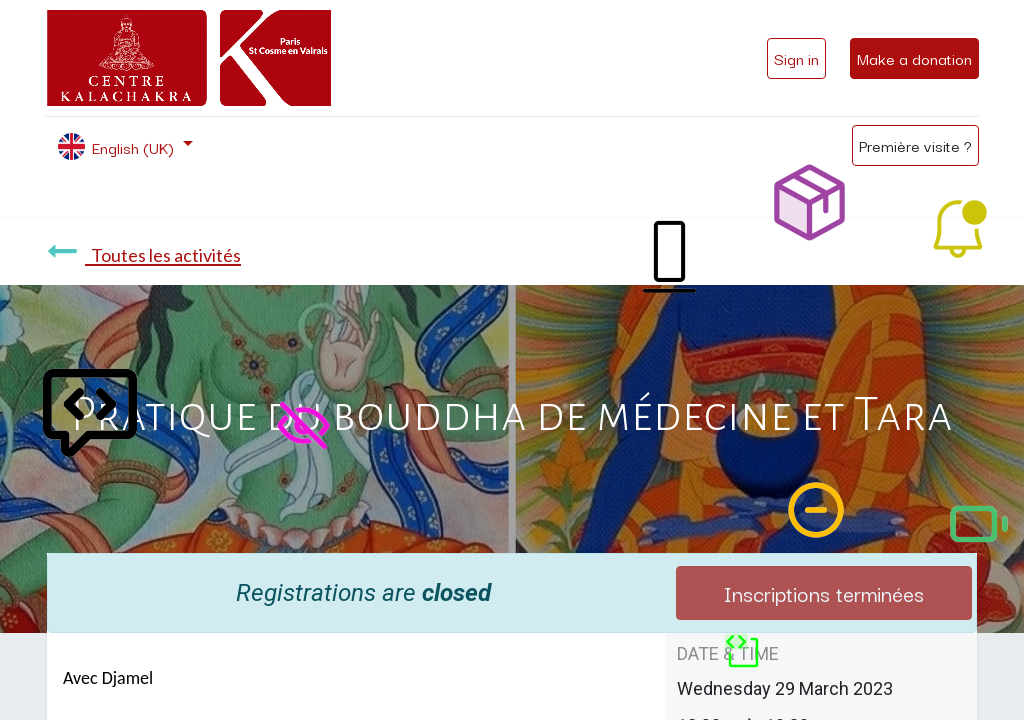  I want to click on remove an item from a list or cart, so click(816, 510).